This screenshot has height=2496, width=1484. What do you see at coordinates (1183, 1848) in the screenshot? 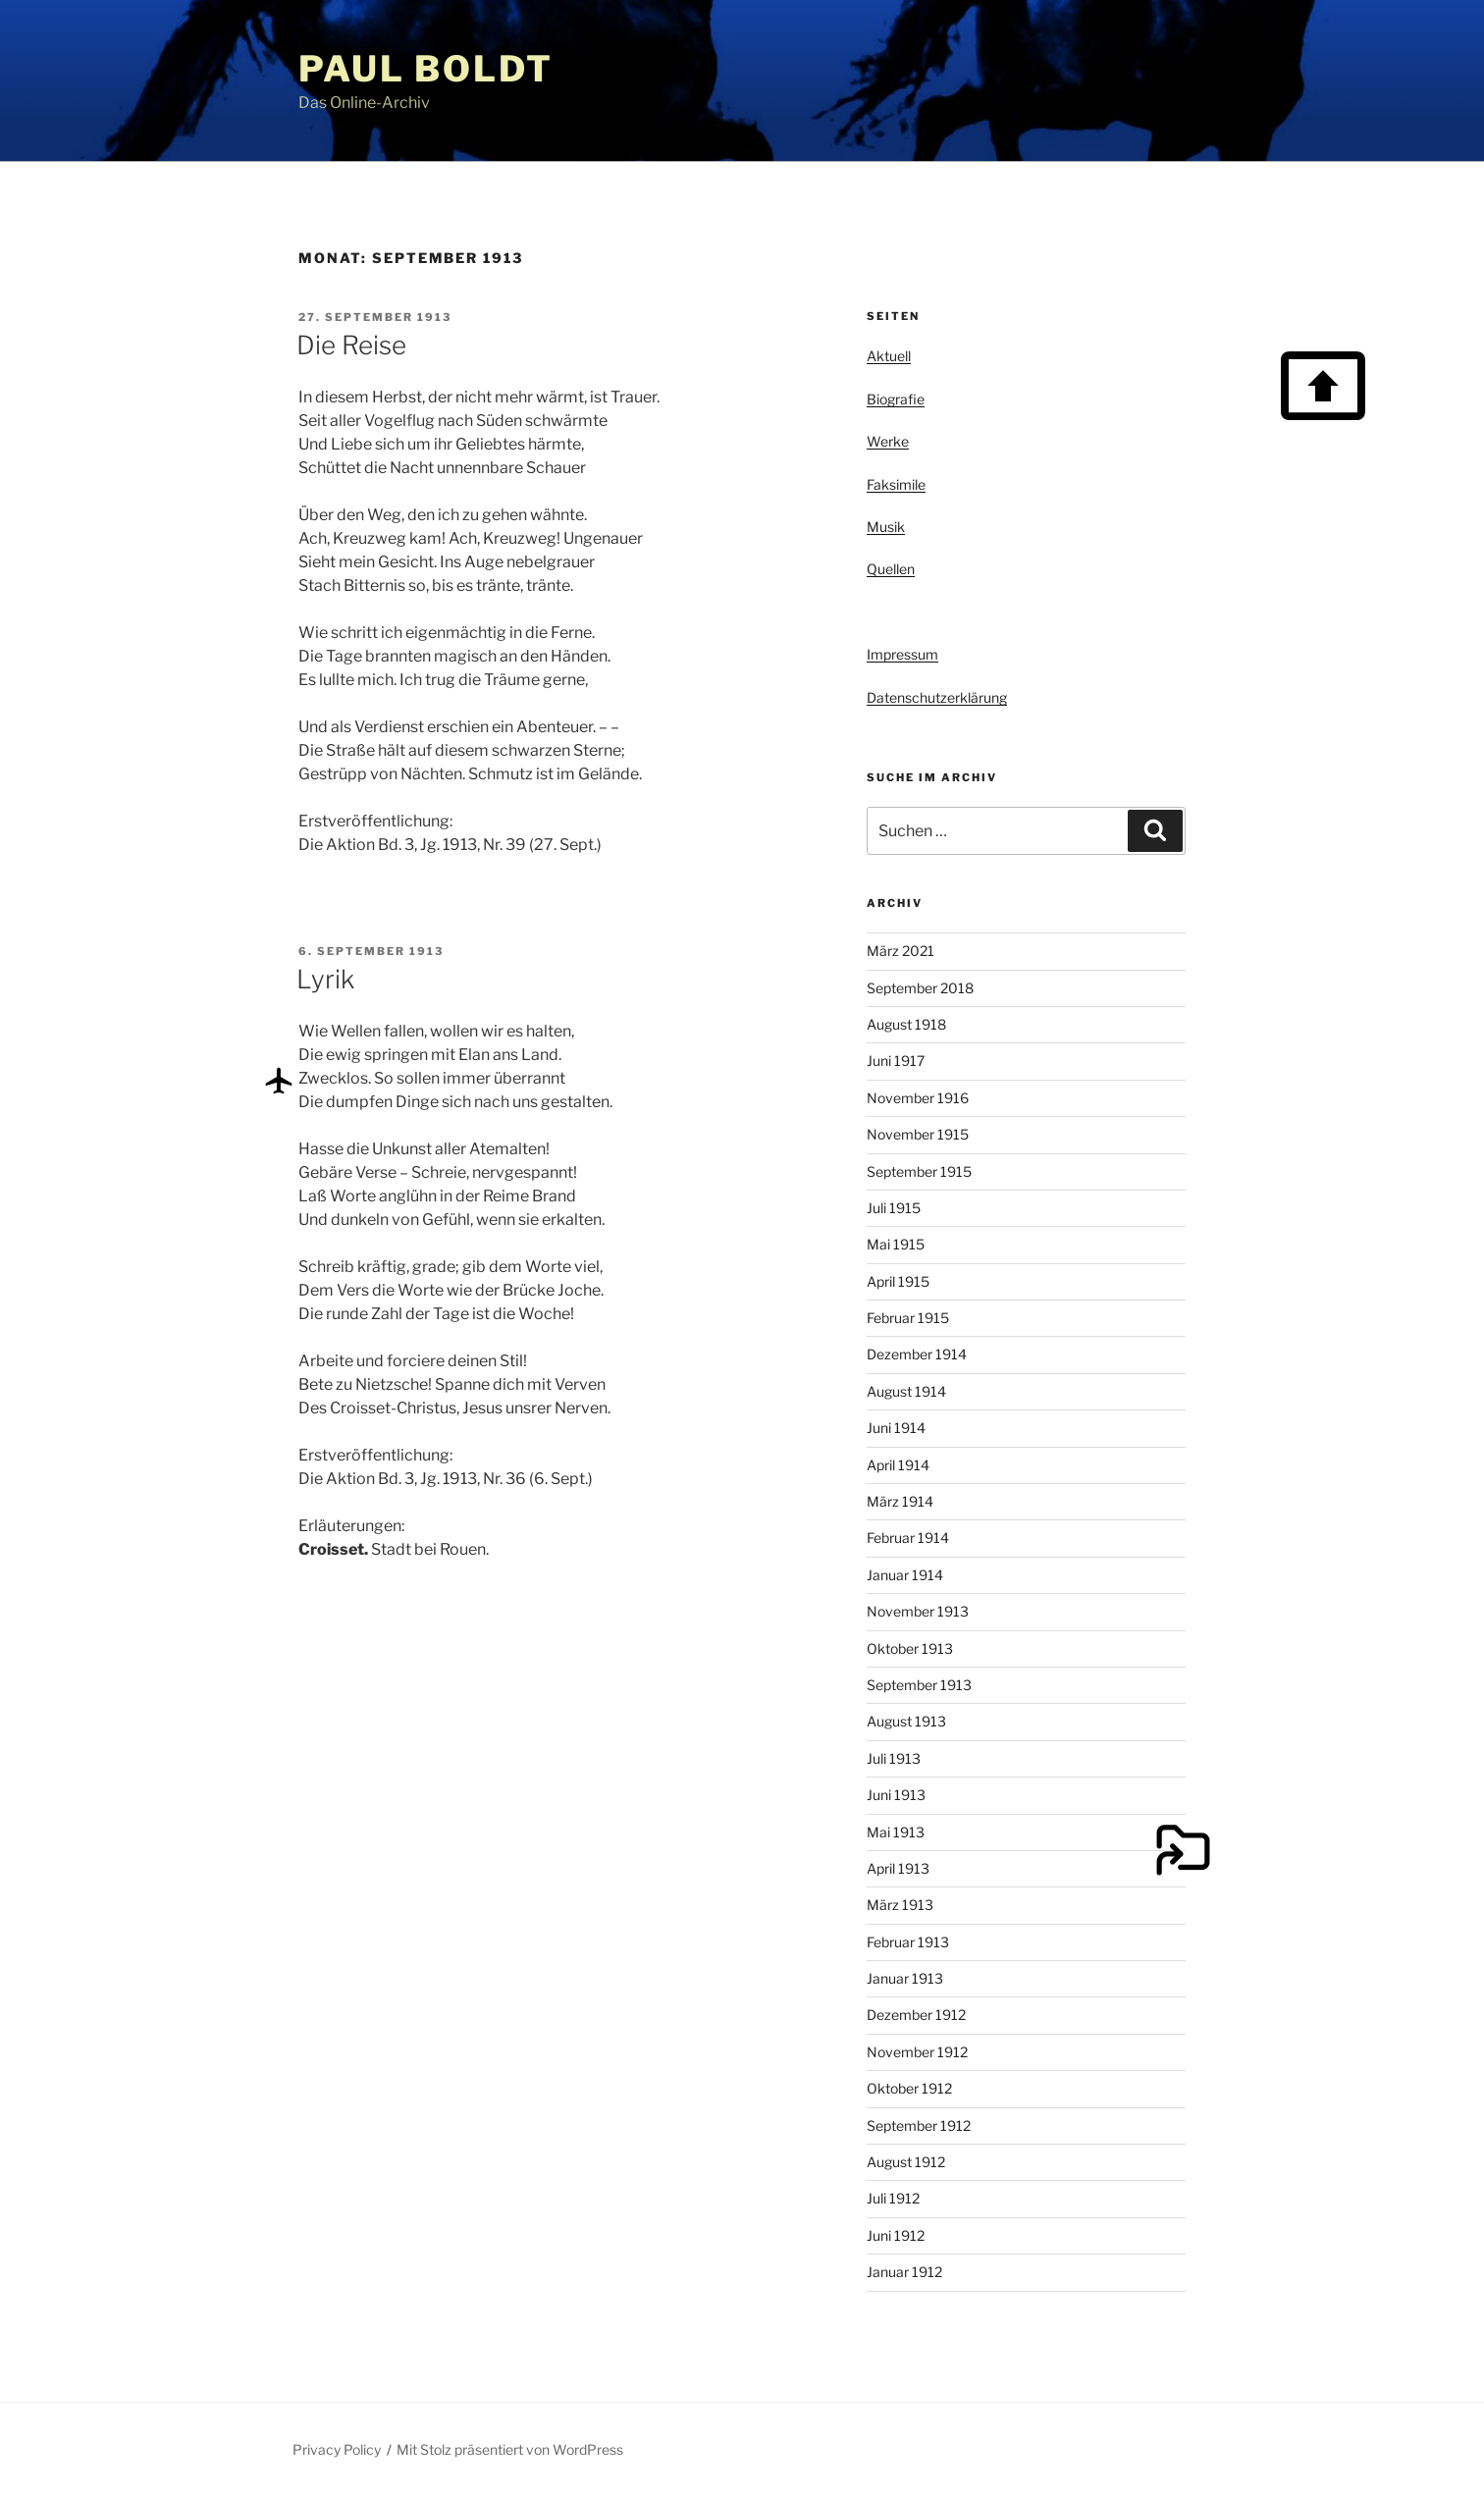
I see `create a symbolic link to this folder` at bounding box center [1183, 1848].